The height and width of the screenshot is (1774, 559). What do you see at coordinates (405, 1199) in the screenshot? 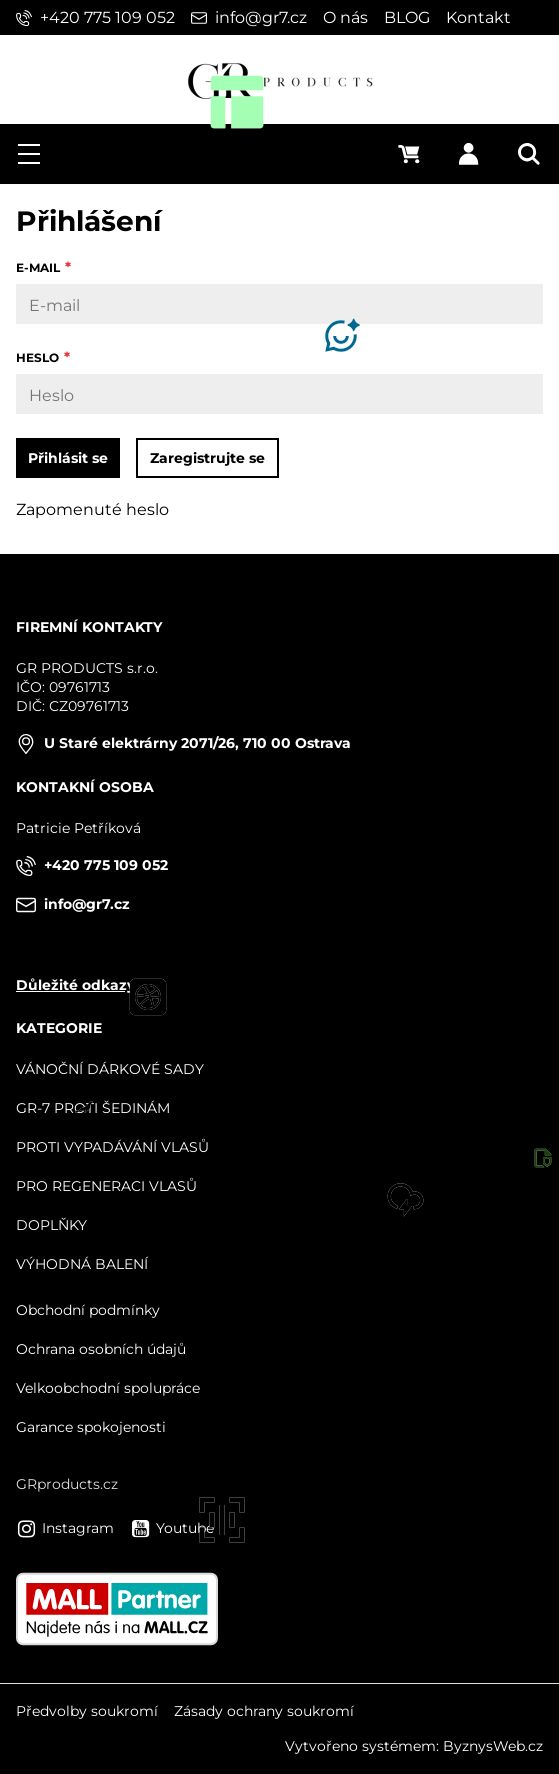
I see `indicates thunderstorm weather conditions` at bounding box center [405, 1199].